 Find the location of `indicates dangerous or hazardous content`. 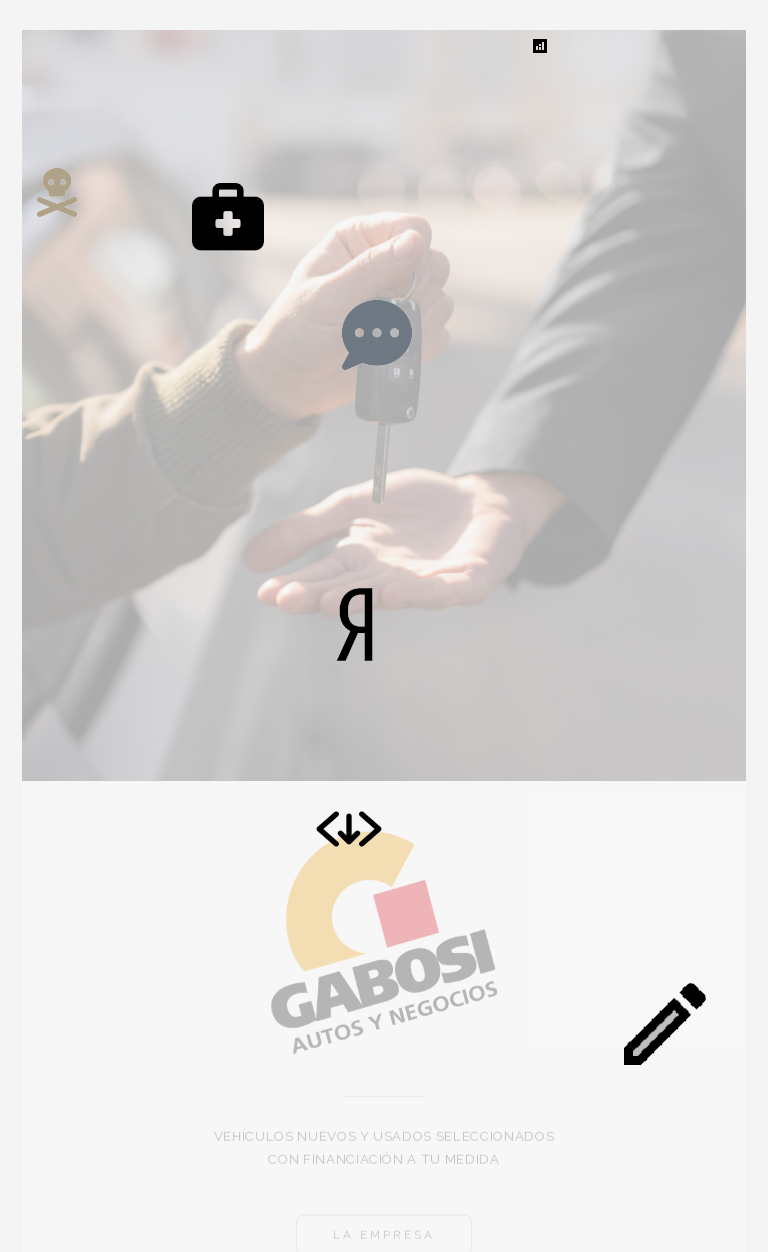

indicates dangerous or hazardous content is located at coordinates (57, 191).